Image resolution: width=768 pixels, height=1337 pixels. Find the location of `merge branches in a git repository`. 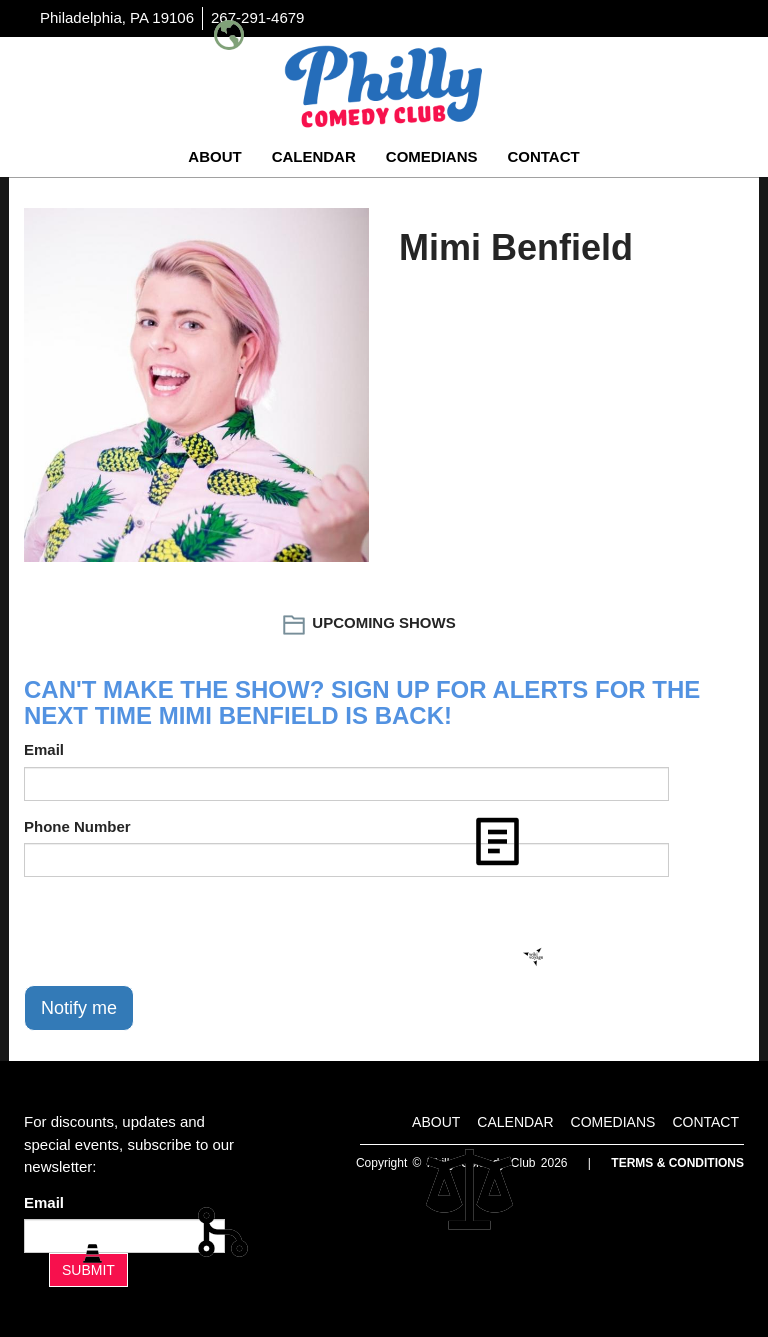

merge branches in a git repository is located at coordinates (223, 1232).